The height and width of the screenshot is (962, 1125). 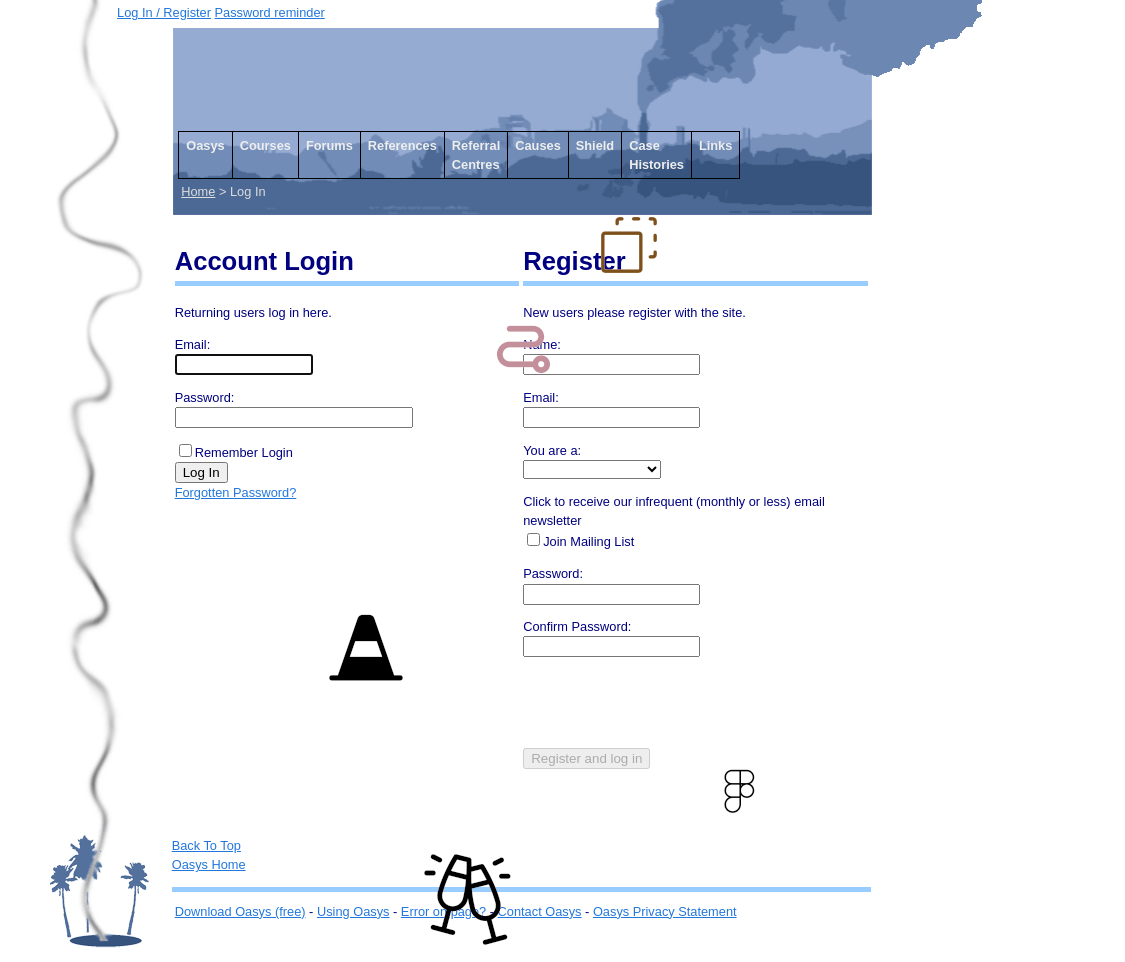 What do you see at coordinates (738, 790) in the screenshot?
I see `open Figma design file` at bounding box center [738, 790].